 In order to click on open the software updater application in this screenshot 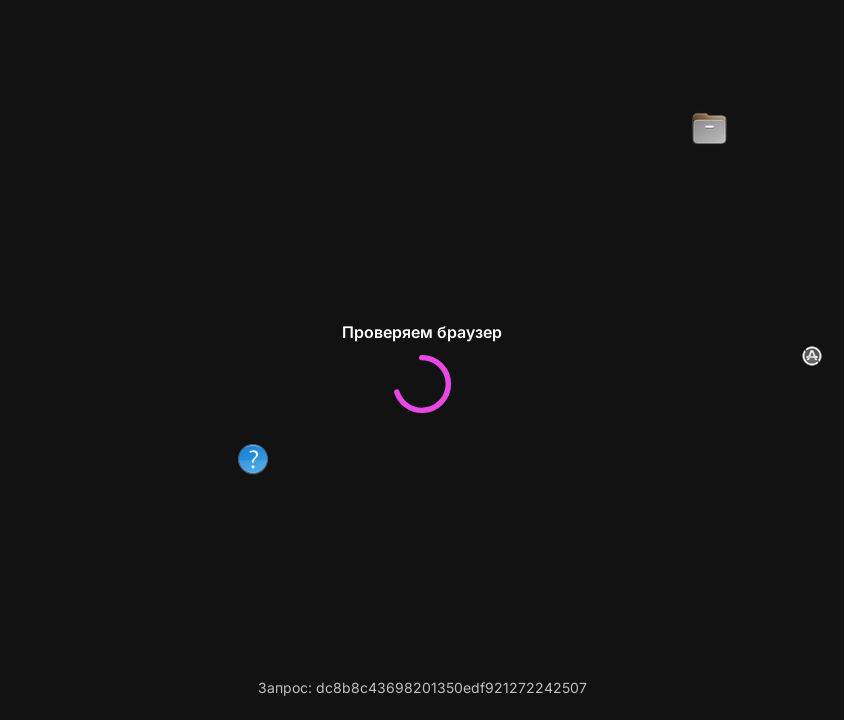, I will do `click(812, 356)`.